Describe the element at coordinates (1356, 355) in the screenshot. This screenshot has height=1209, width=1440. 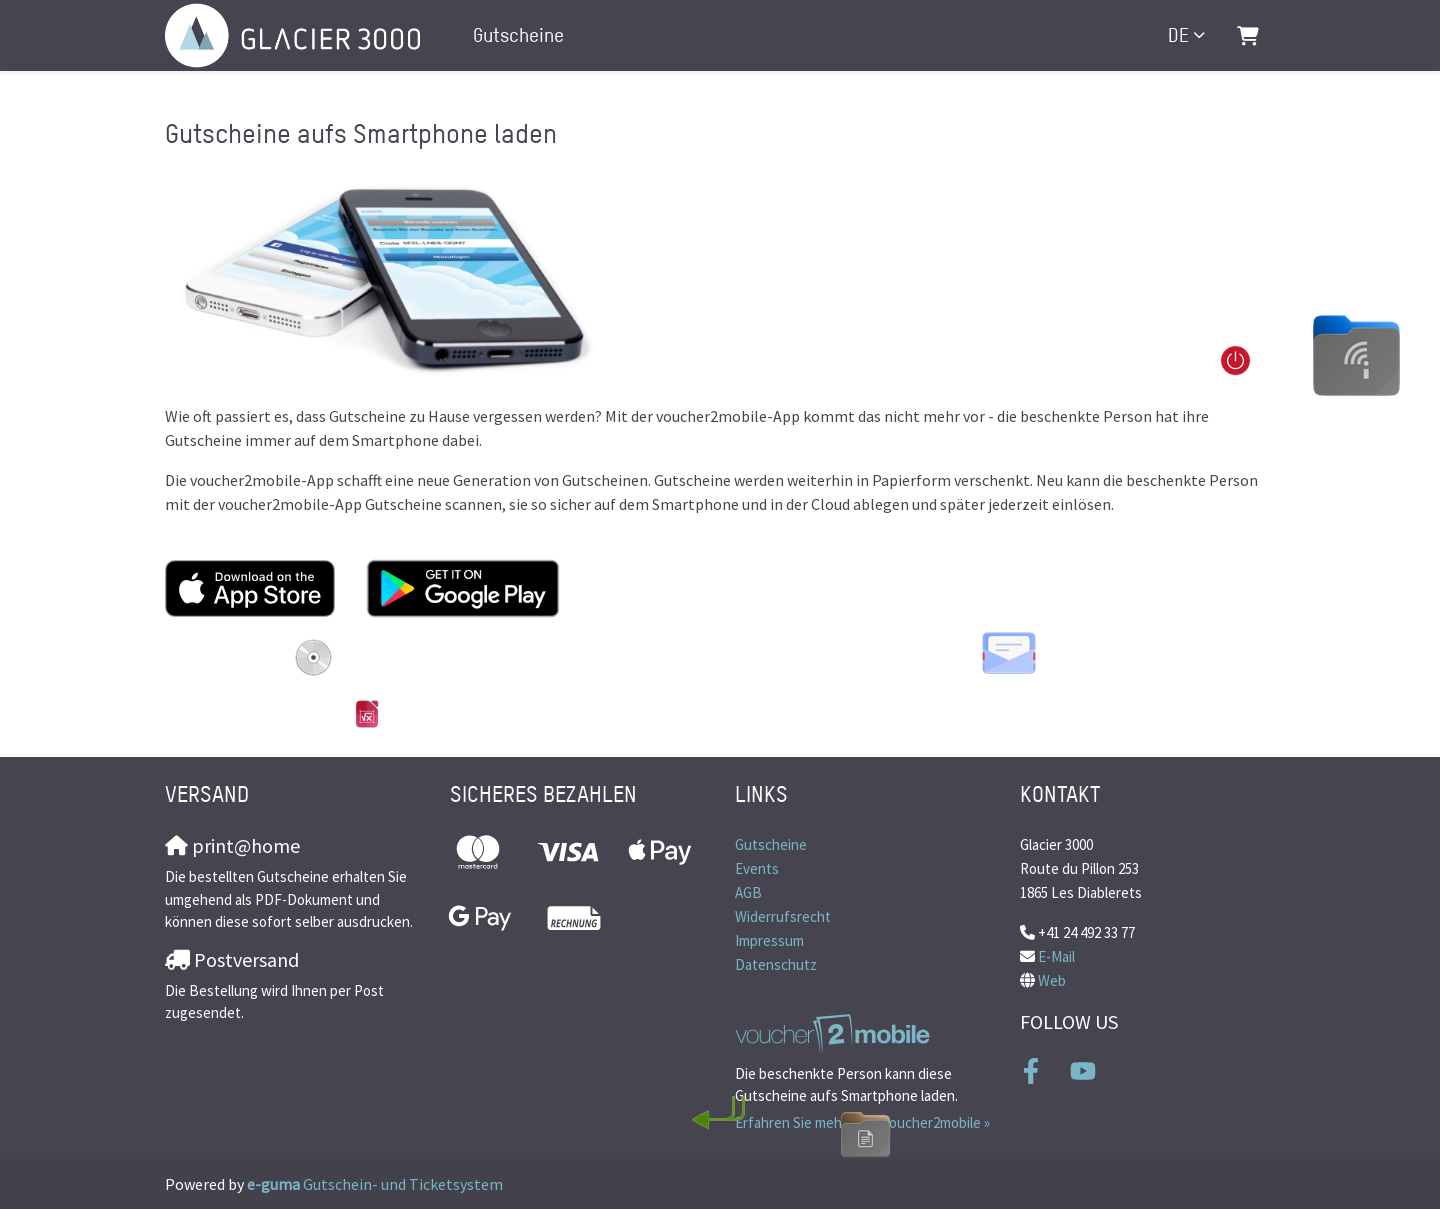
I see `open insync cloud sync folder` at that location.